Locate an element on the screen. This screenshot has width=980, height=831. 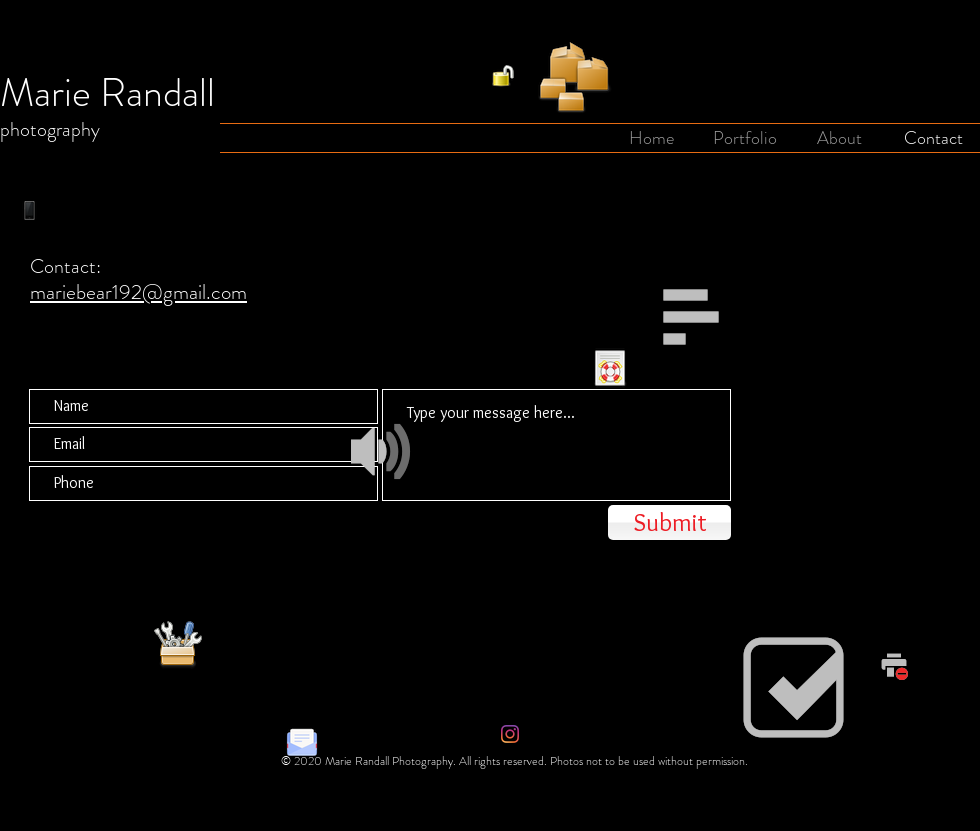
indicates changes are allowed or permissions are unlocked is located at coordinates (503, 76).